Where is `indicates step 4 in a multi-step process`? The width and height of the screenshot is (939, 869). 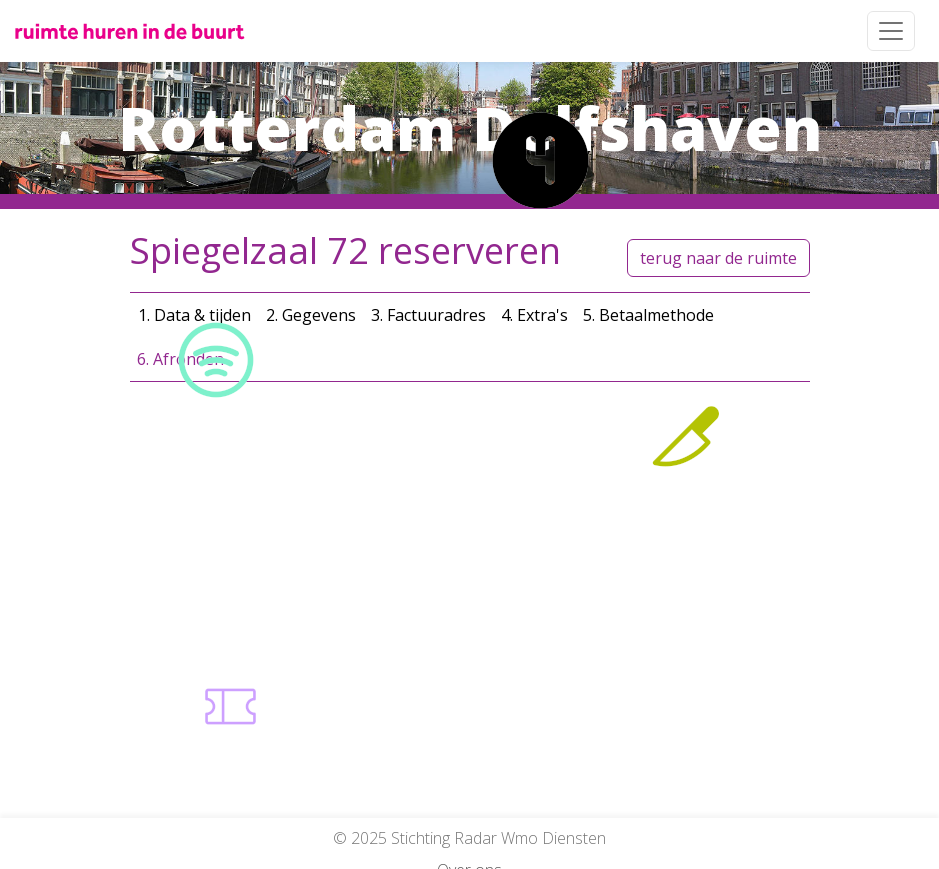 indicates step 4 in a multi-step process is located at coordinates (540, 160).